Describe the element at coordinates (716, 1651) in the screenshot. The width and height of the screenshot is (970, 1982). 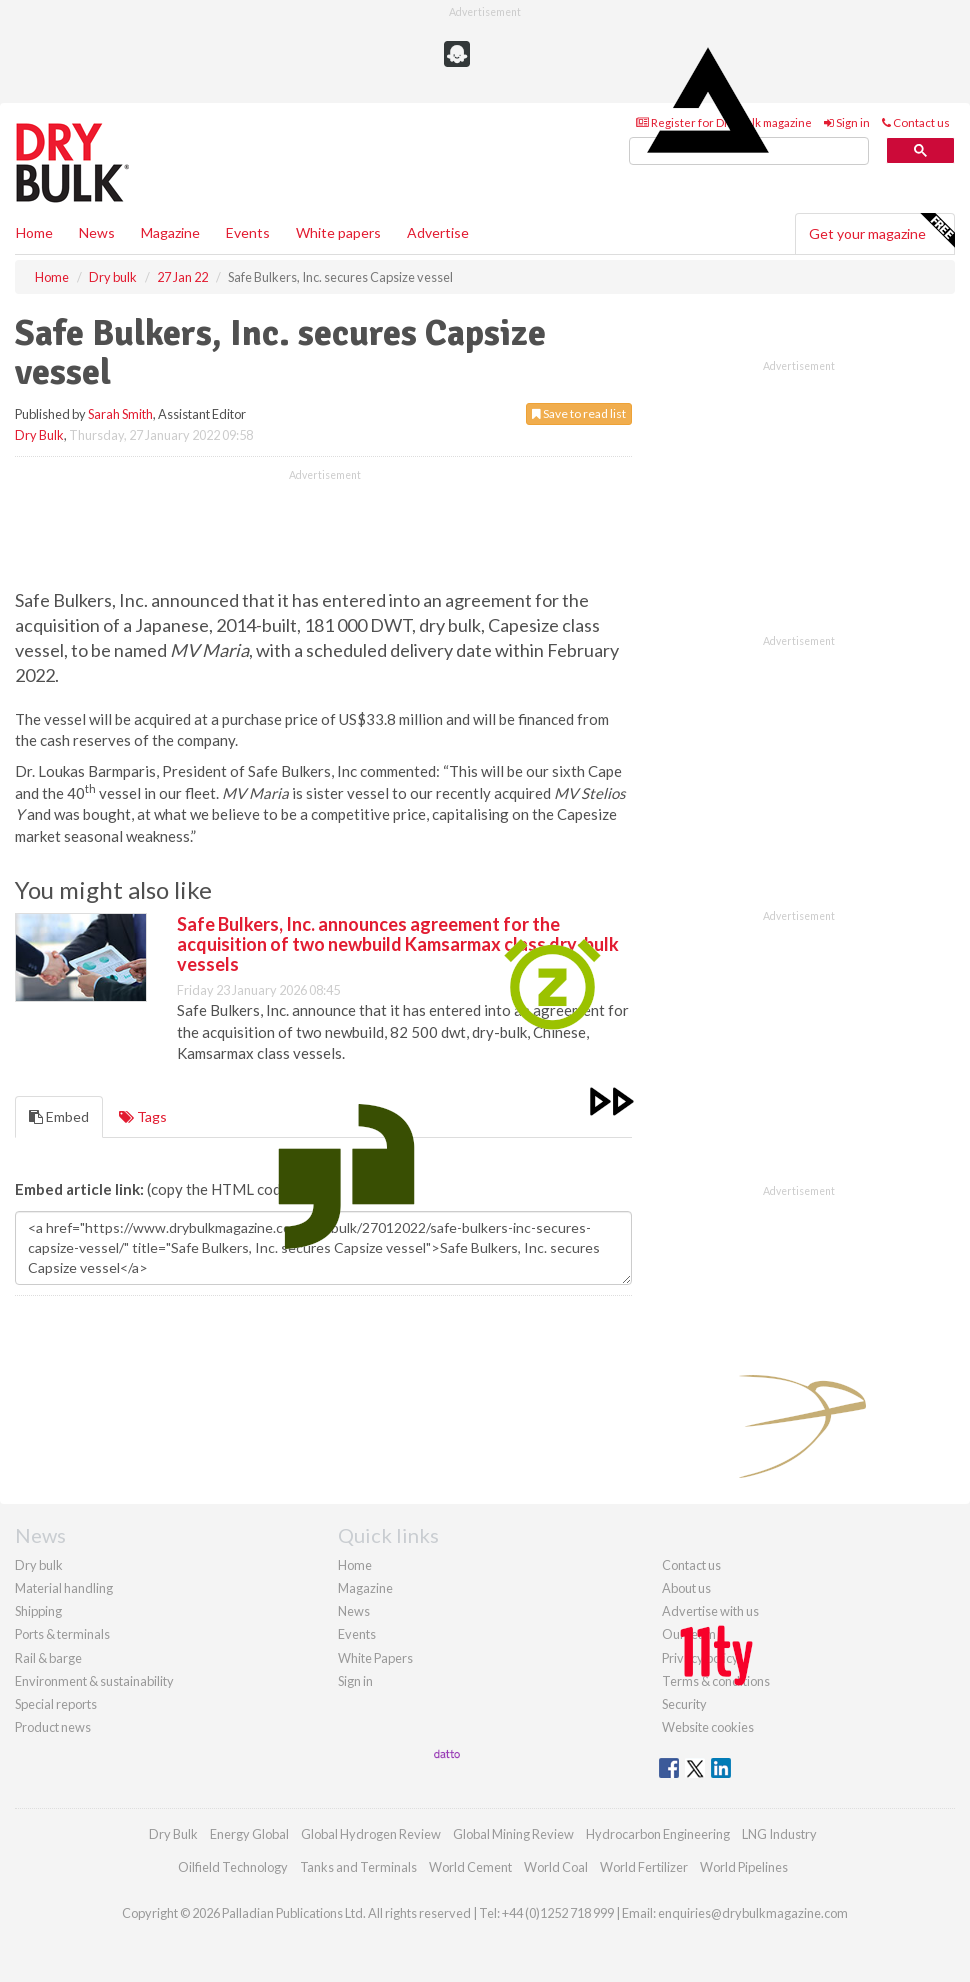
I see `Eleventy static site generator logo` at that location.